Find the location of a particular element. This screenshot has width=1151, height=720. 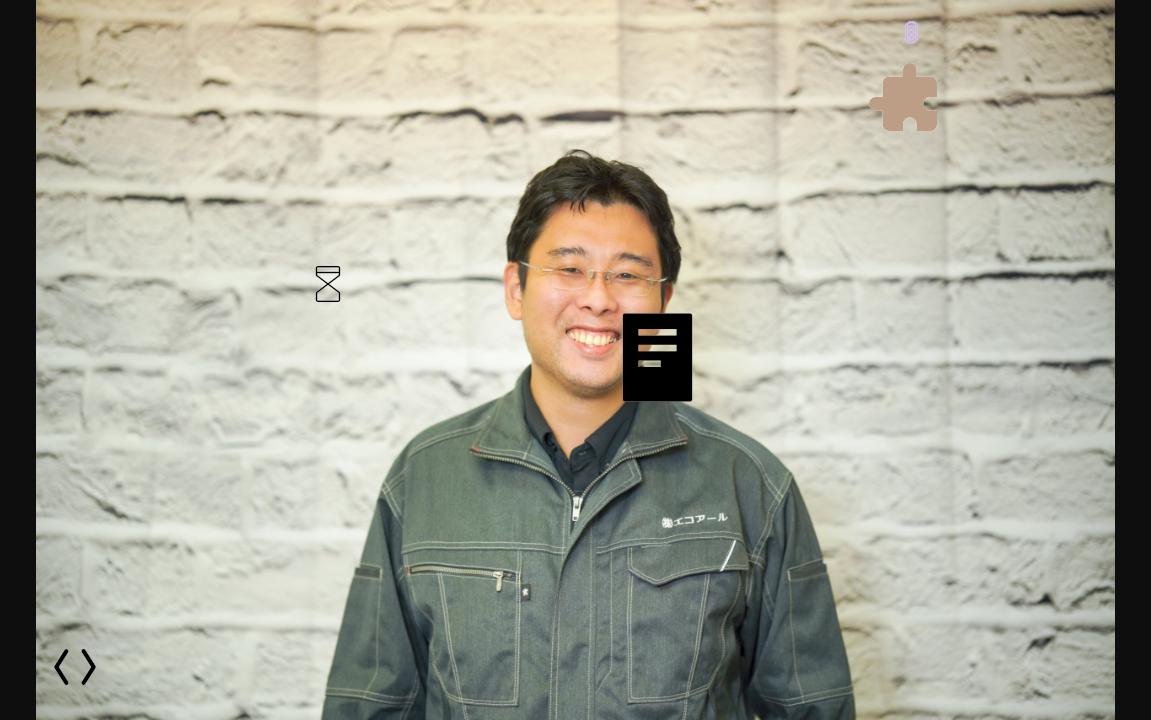

view or edit source code is located at coordinates (75, 667).